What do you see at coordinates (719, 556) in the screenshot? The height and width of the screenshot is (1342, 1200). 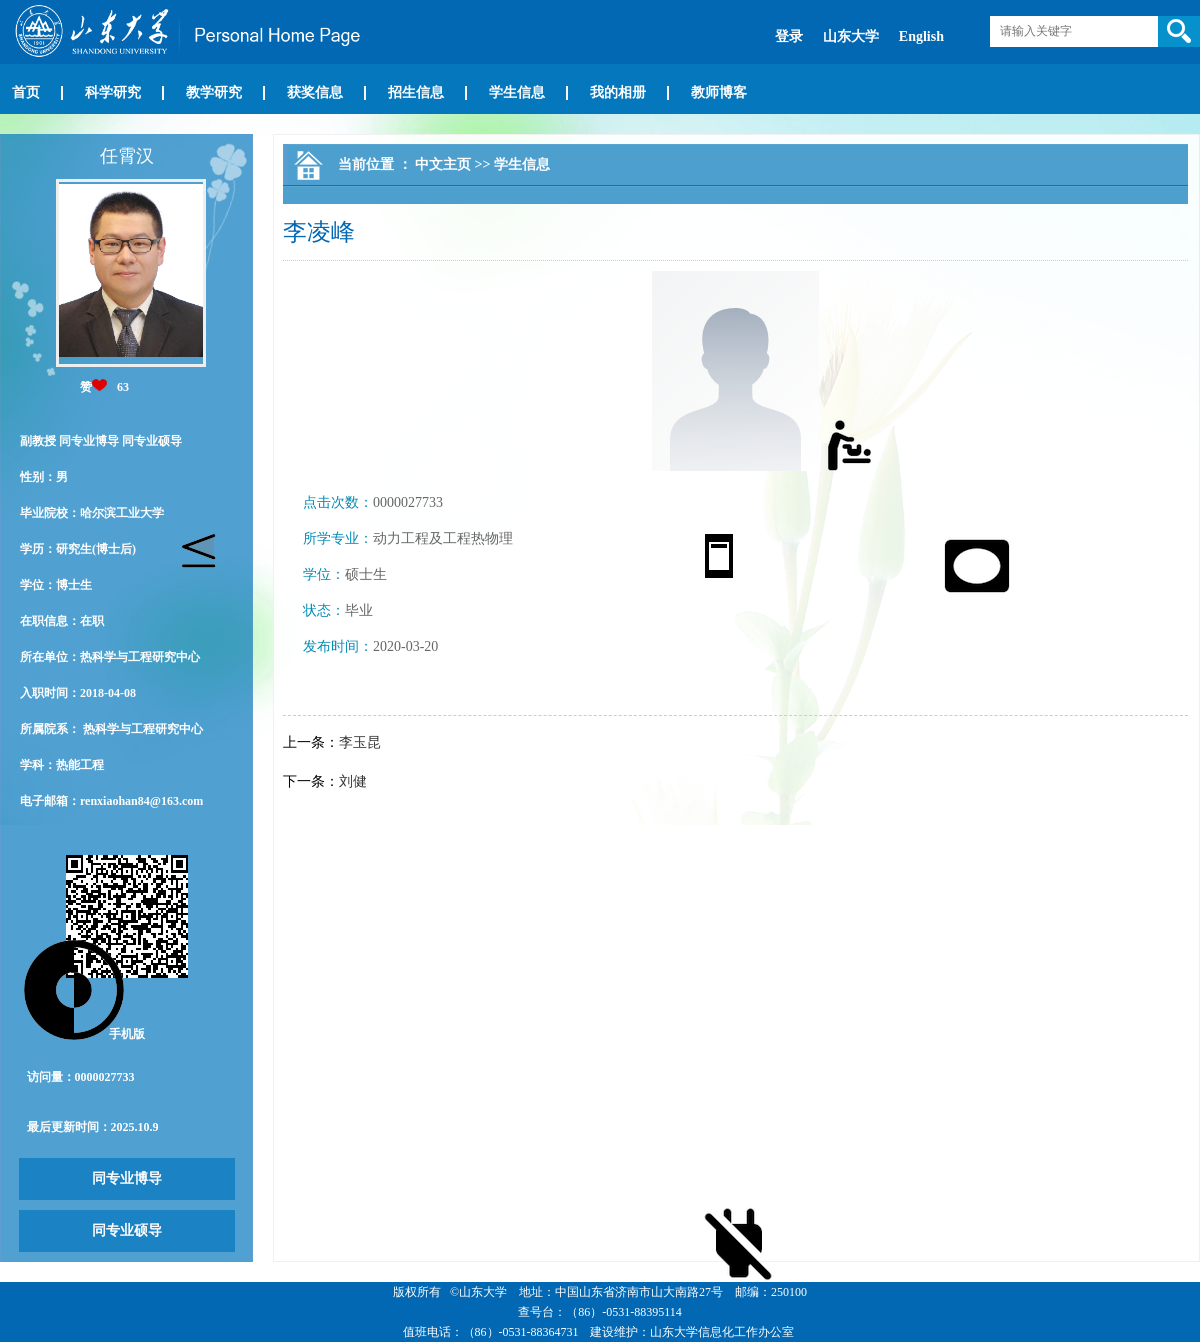 I see `manage mobile advertisement settings` at bounding box center [719, 556].